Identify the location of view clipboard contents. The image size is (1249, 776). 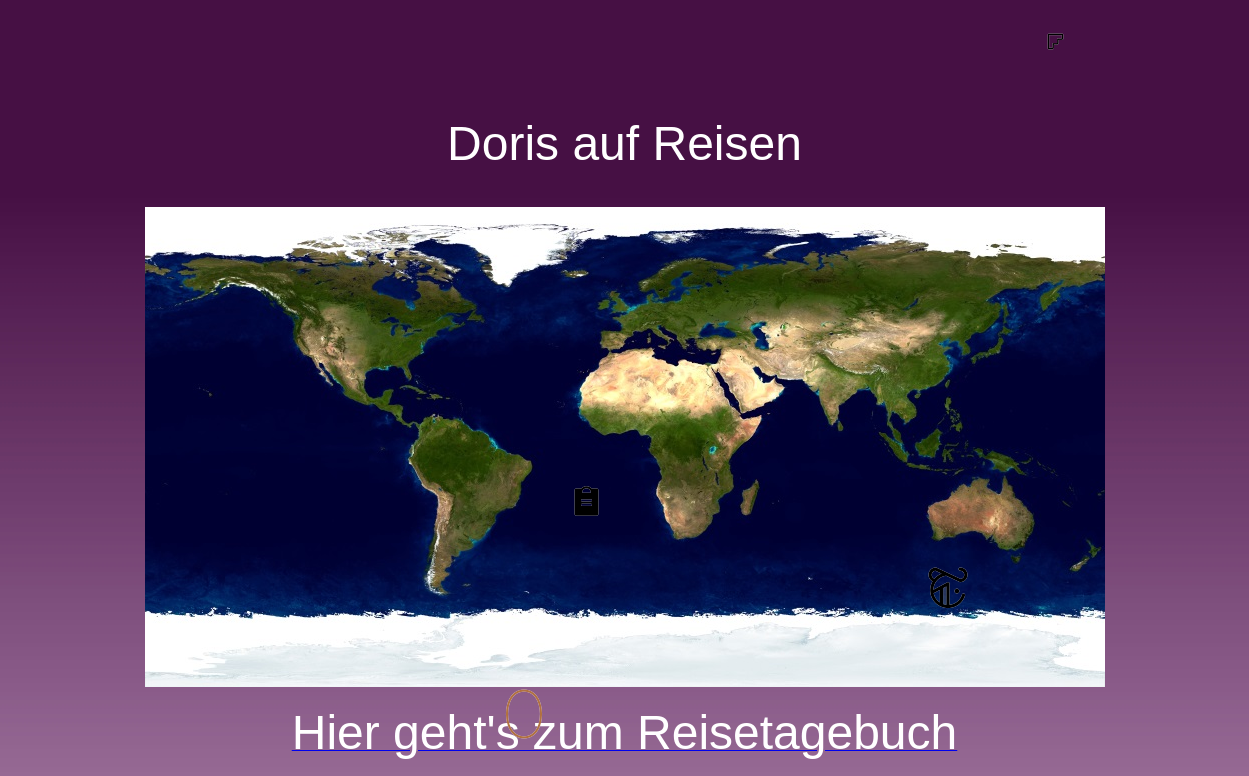
(586, 501).